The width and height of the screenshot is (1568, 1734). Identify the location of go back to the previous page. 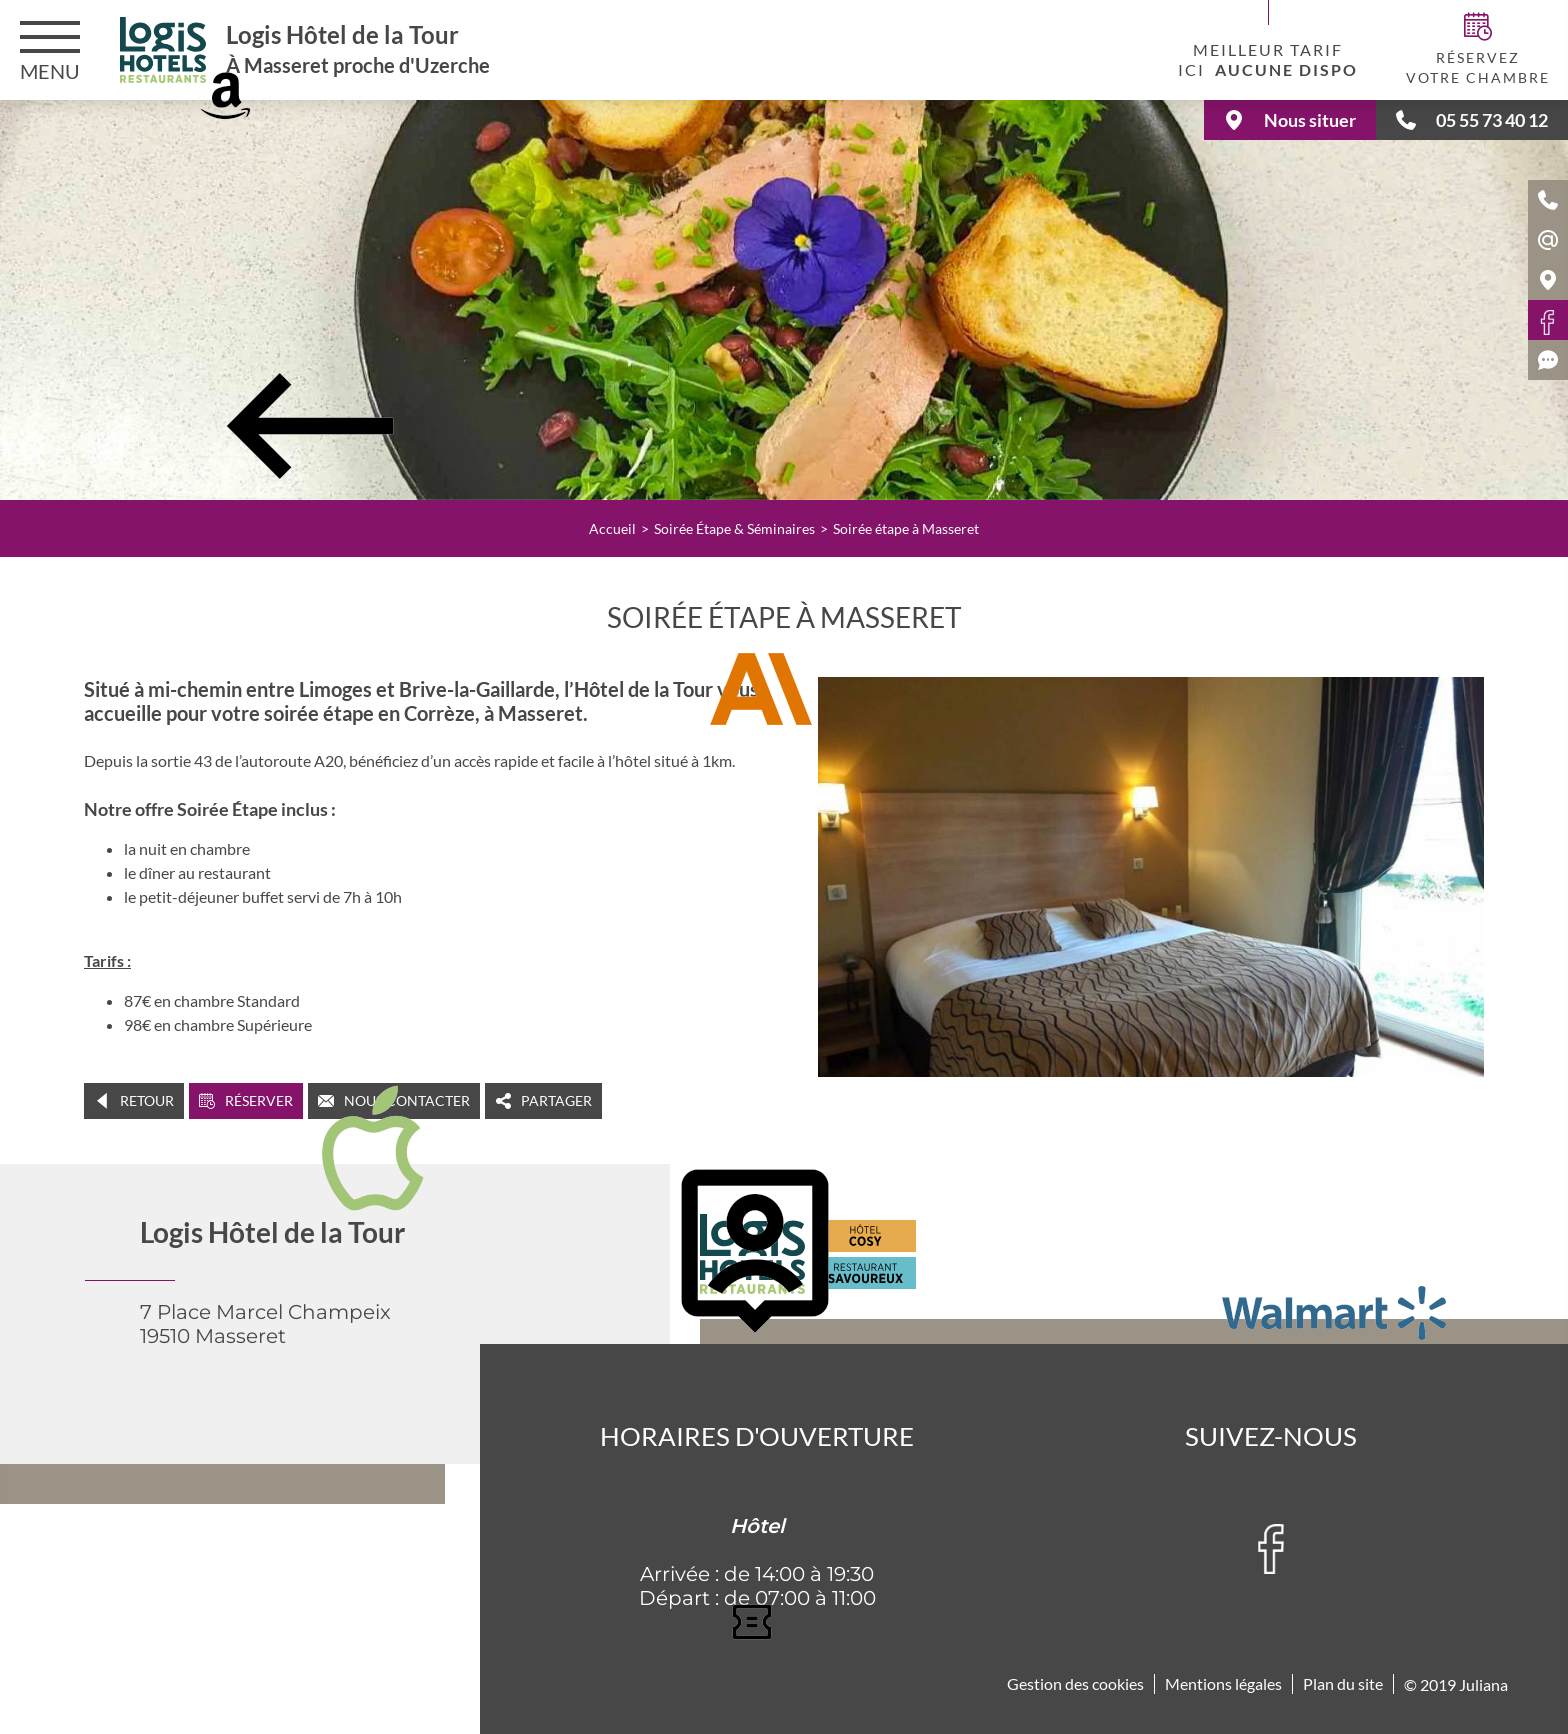
(310, 426).